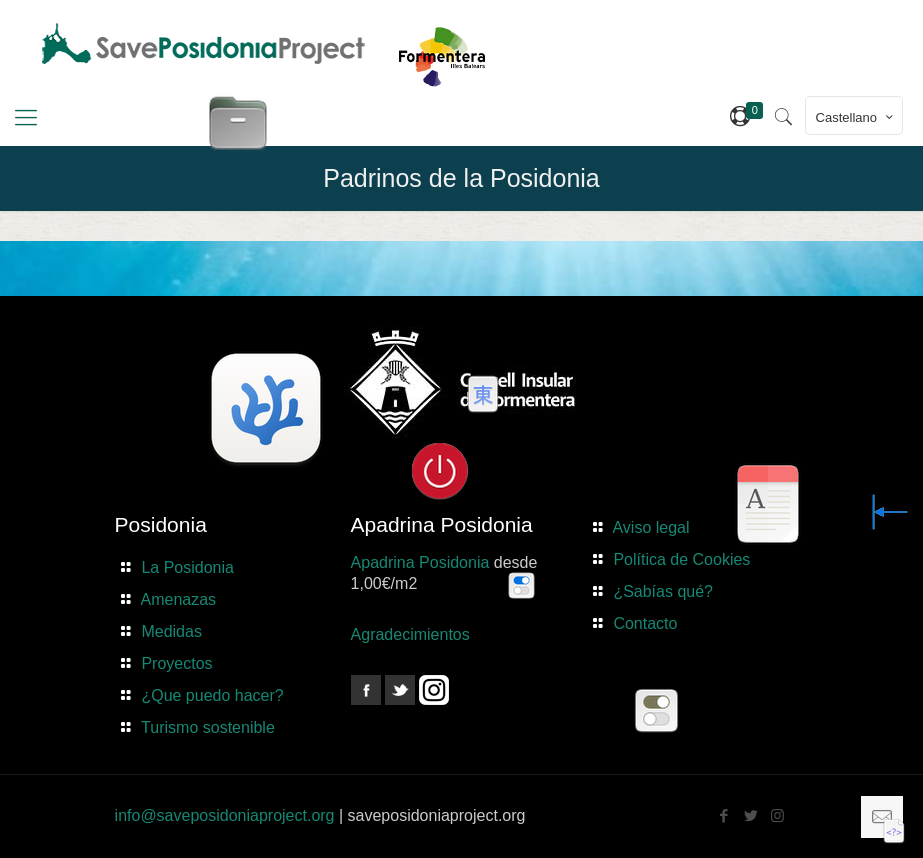 The height and width of the screenshot is (858, 923). I want to click on go to the first item in a list or sequence, so click(890, 512).